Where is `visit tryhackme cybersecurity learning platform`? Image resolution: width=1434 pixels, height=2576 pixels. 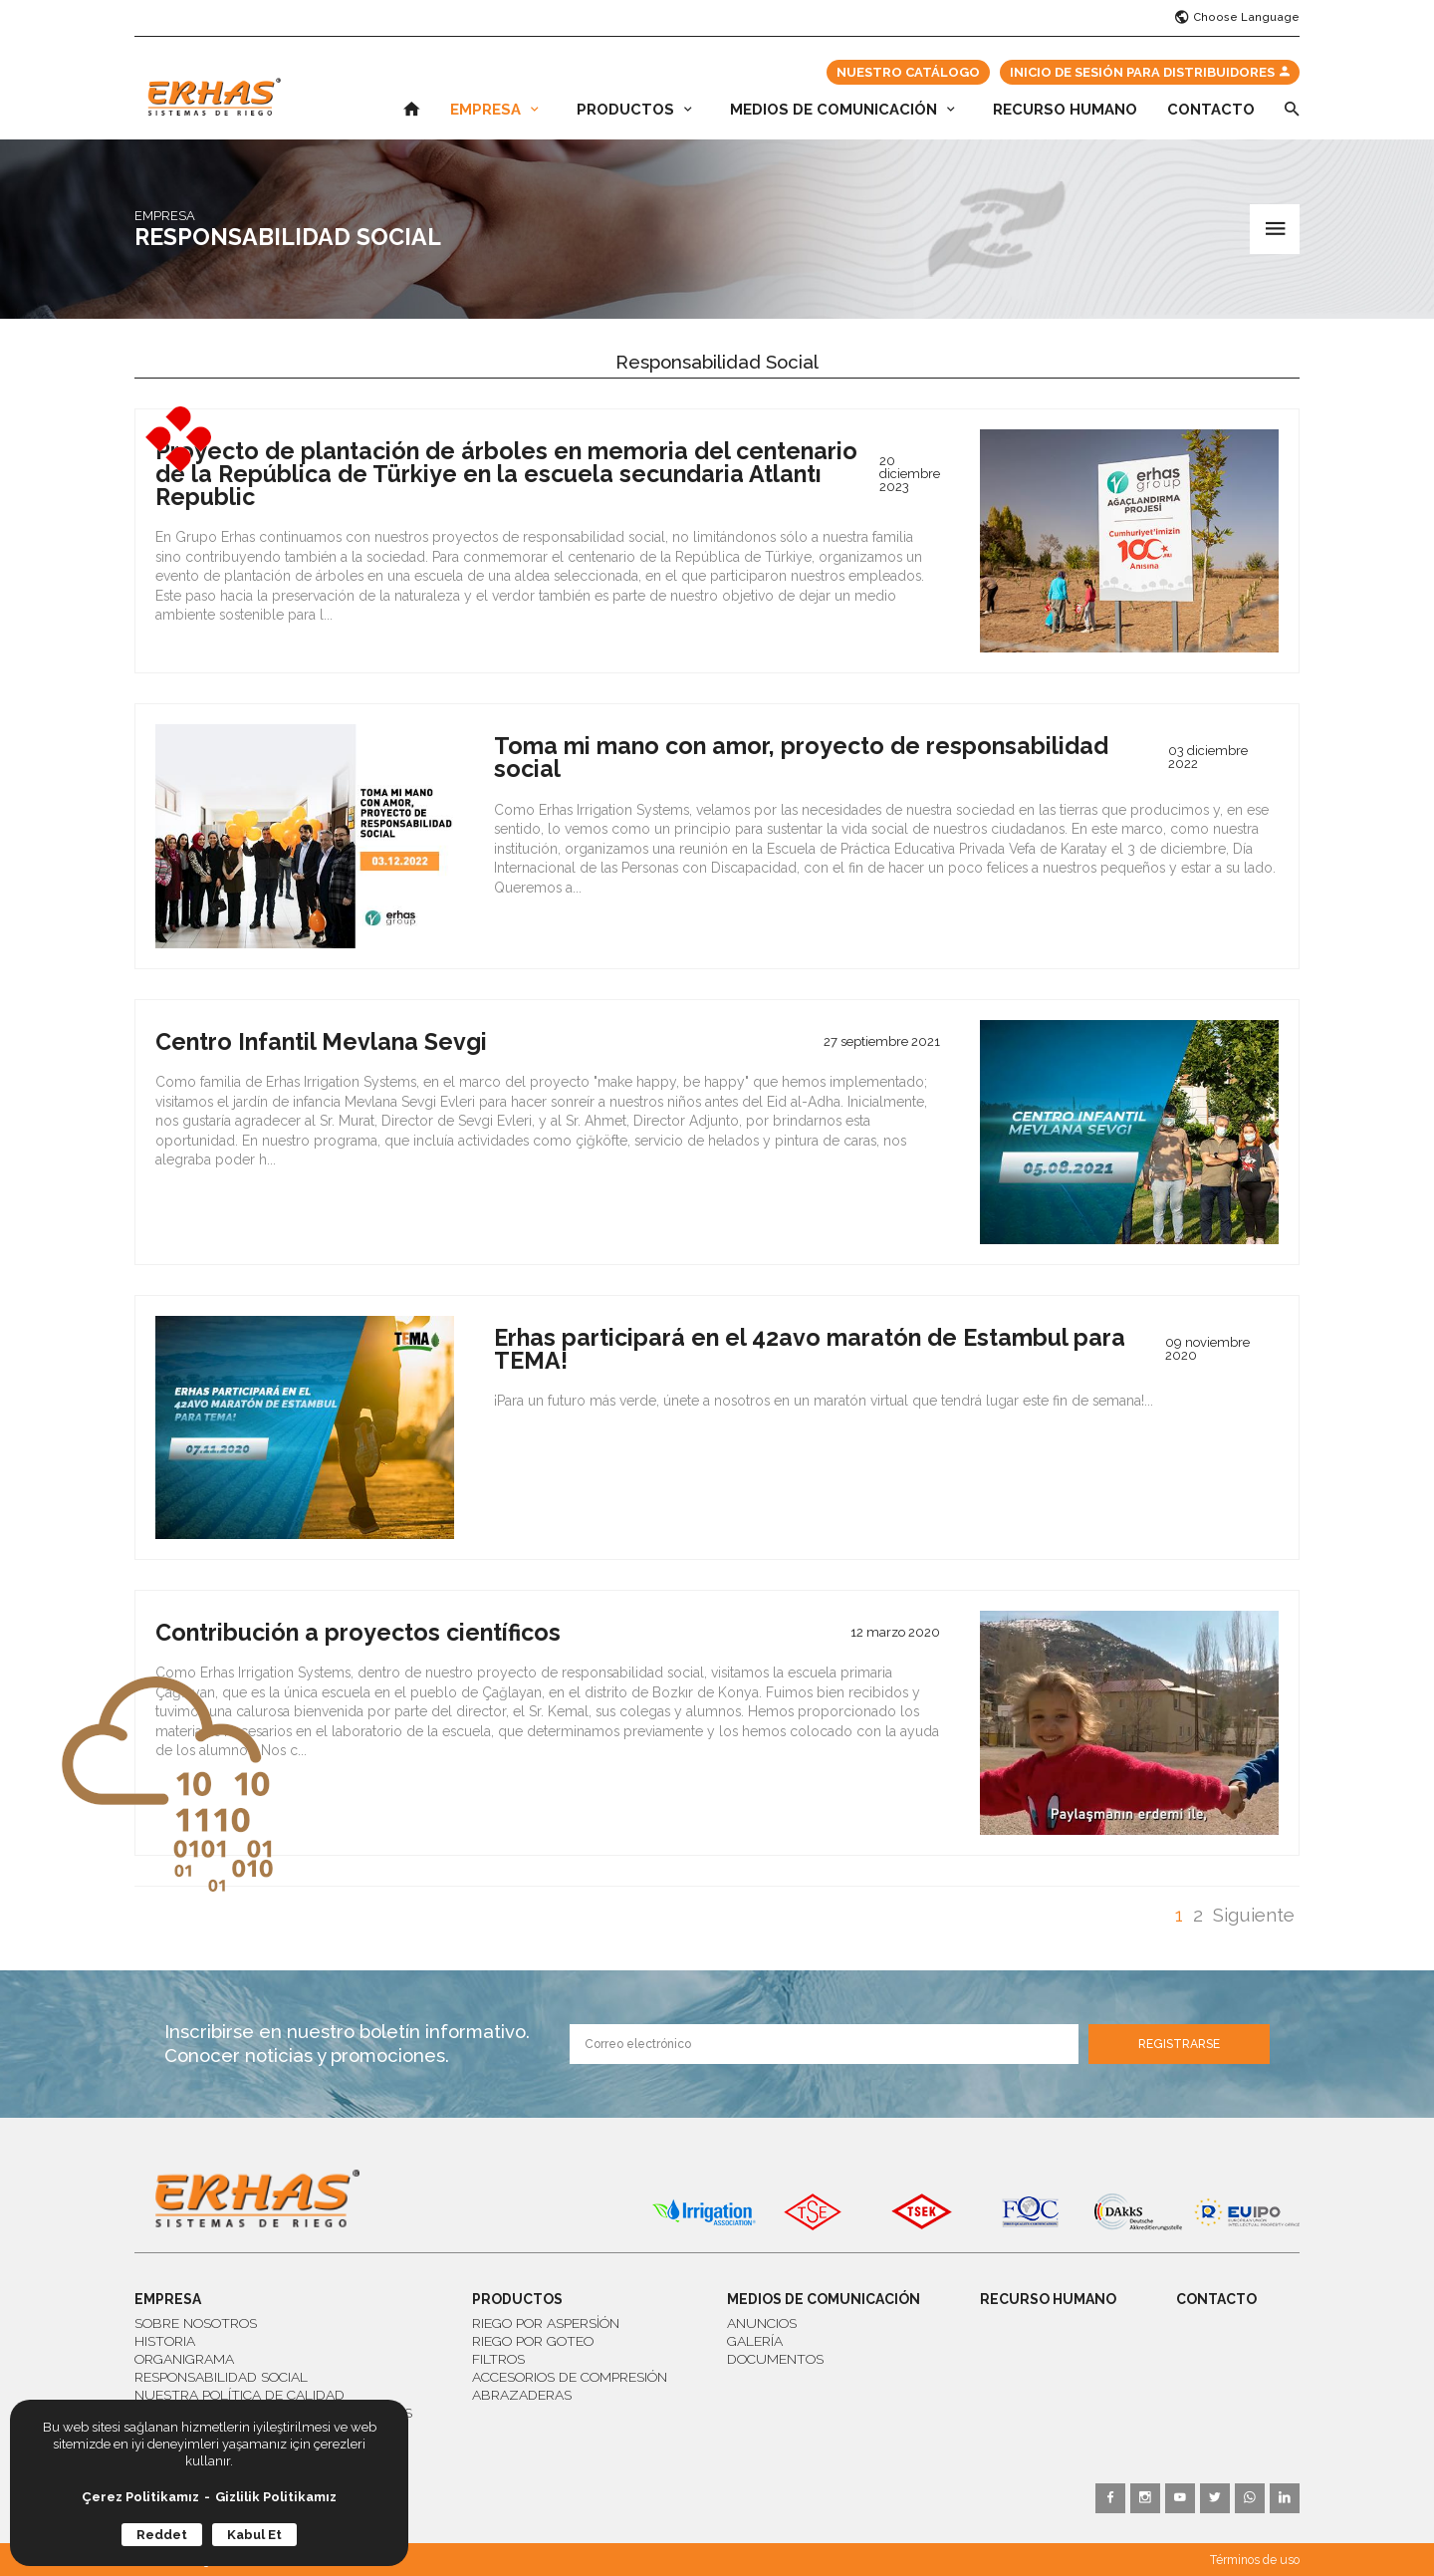
visit tryhackme cybersecurity learning platform is located at coordinates (167, 1784).